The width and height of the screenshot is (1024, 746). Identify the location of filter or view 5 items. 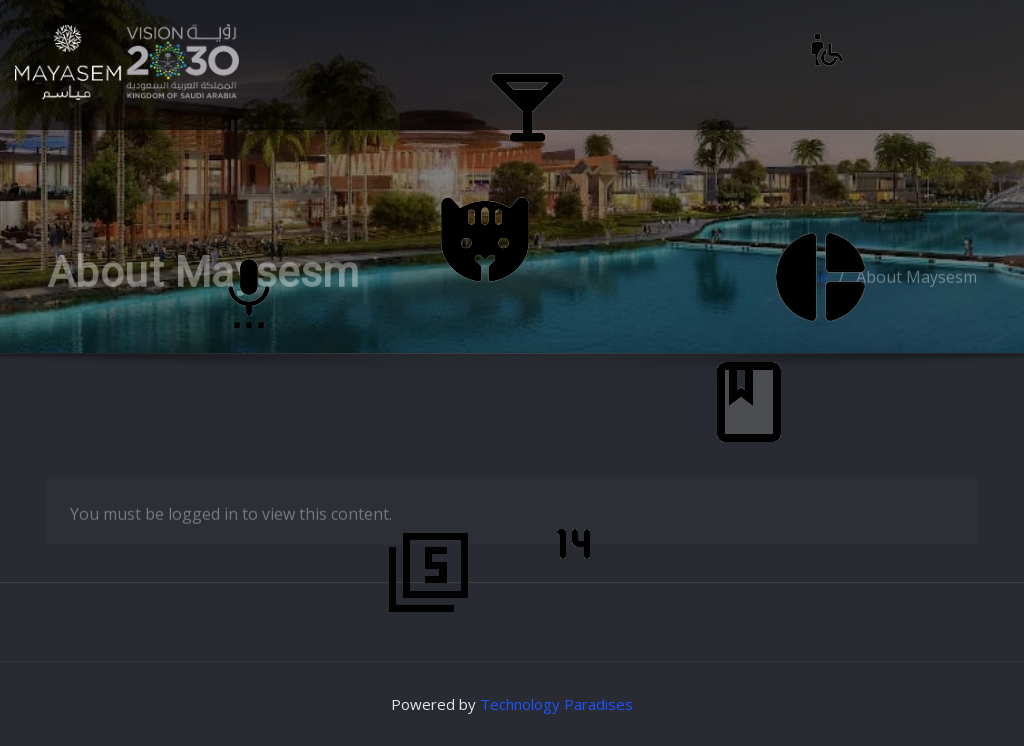
(428, 572).